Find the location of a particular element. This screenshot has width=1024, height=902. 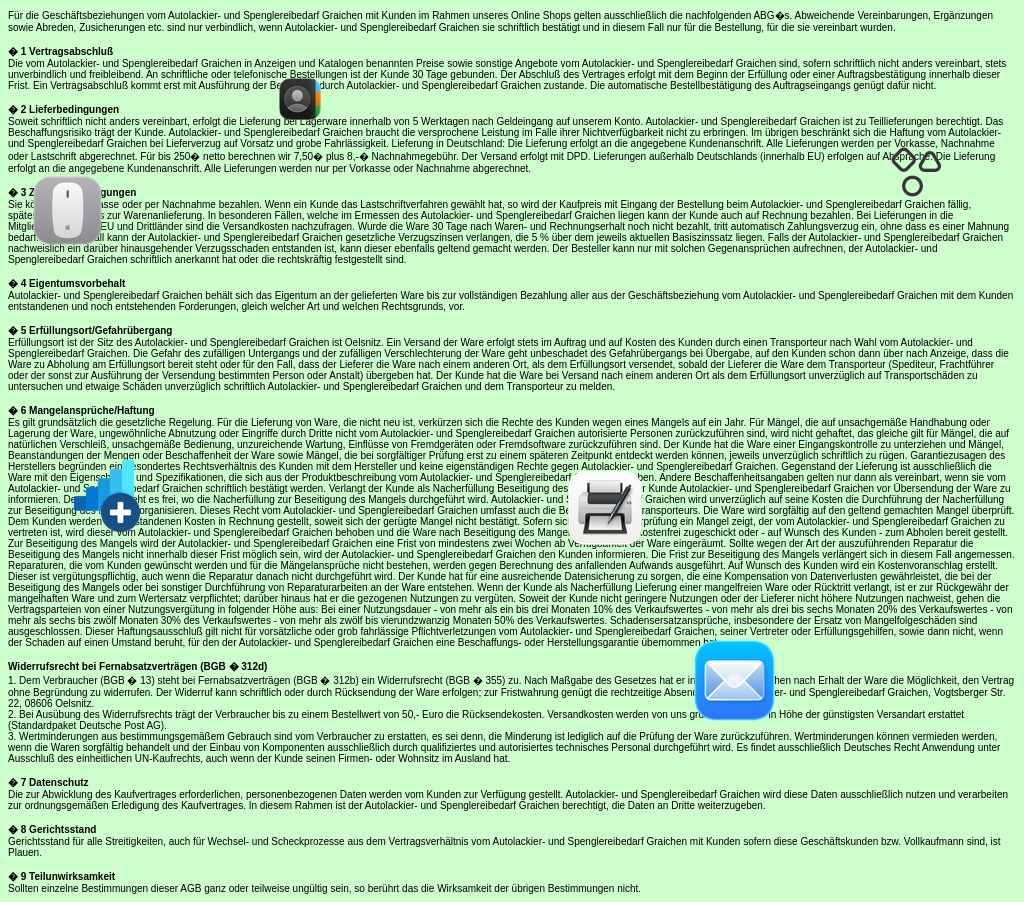

open the mail app is located at coordinates (734, 680).